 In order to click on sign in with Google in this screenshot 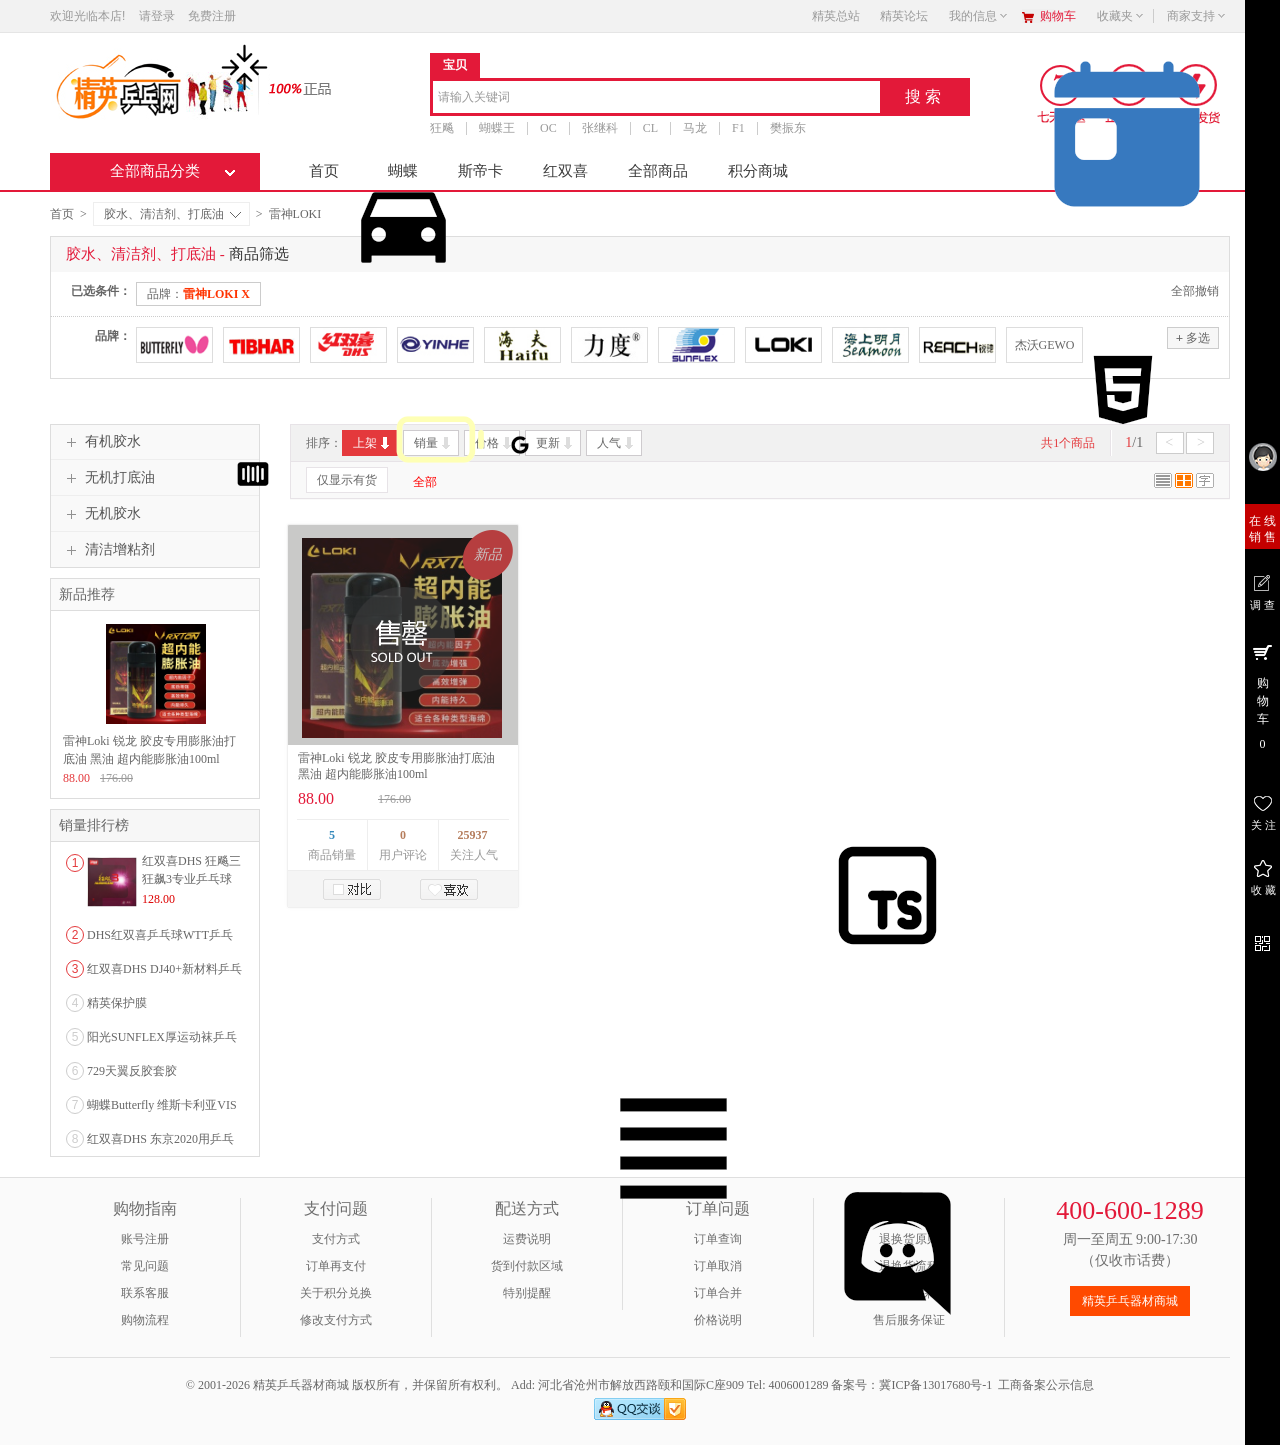, I will do `click(520, 445)`.